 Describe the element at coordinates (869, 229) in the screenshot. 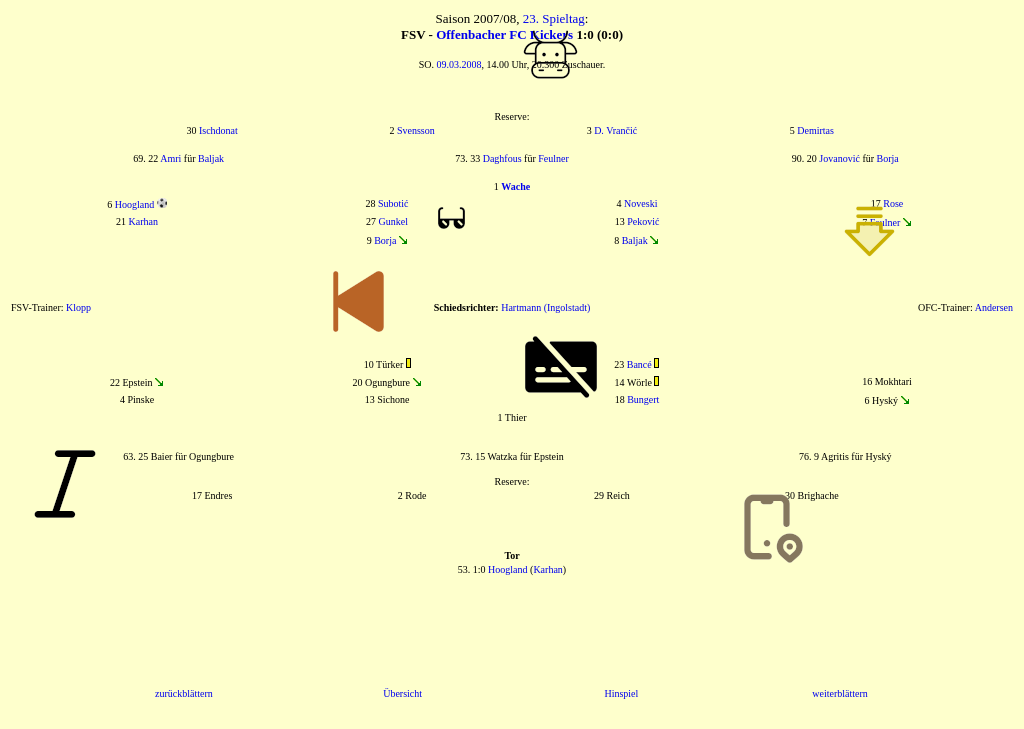

I see `download file or content` at that location.